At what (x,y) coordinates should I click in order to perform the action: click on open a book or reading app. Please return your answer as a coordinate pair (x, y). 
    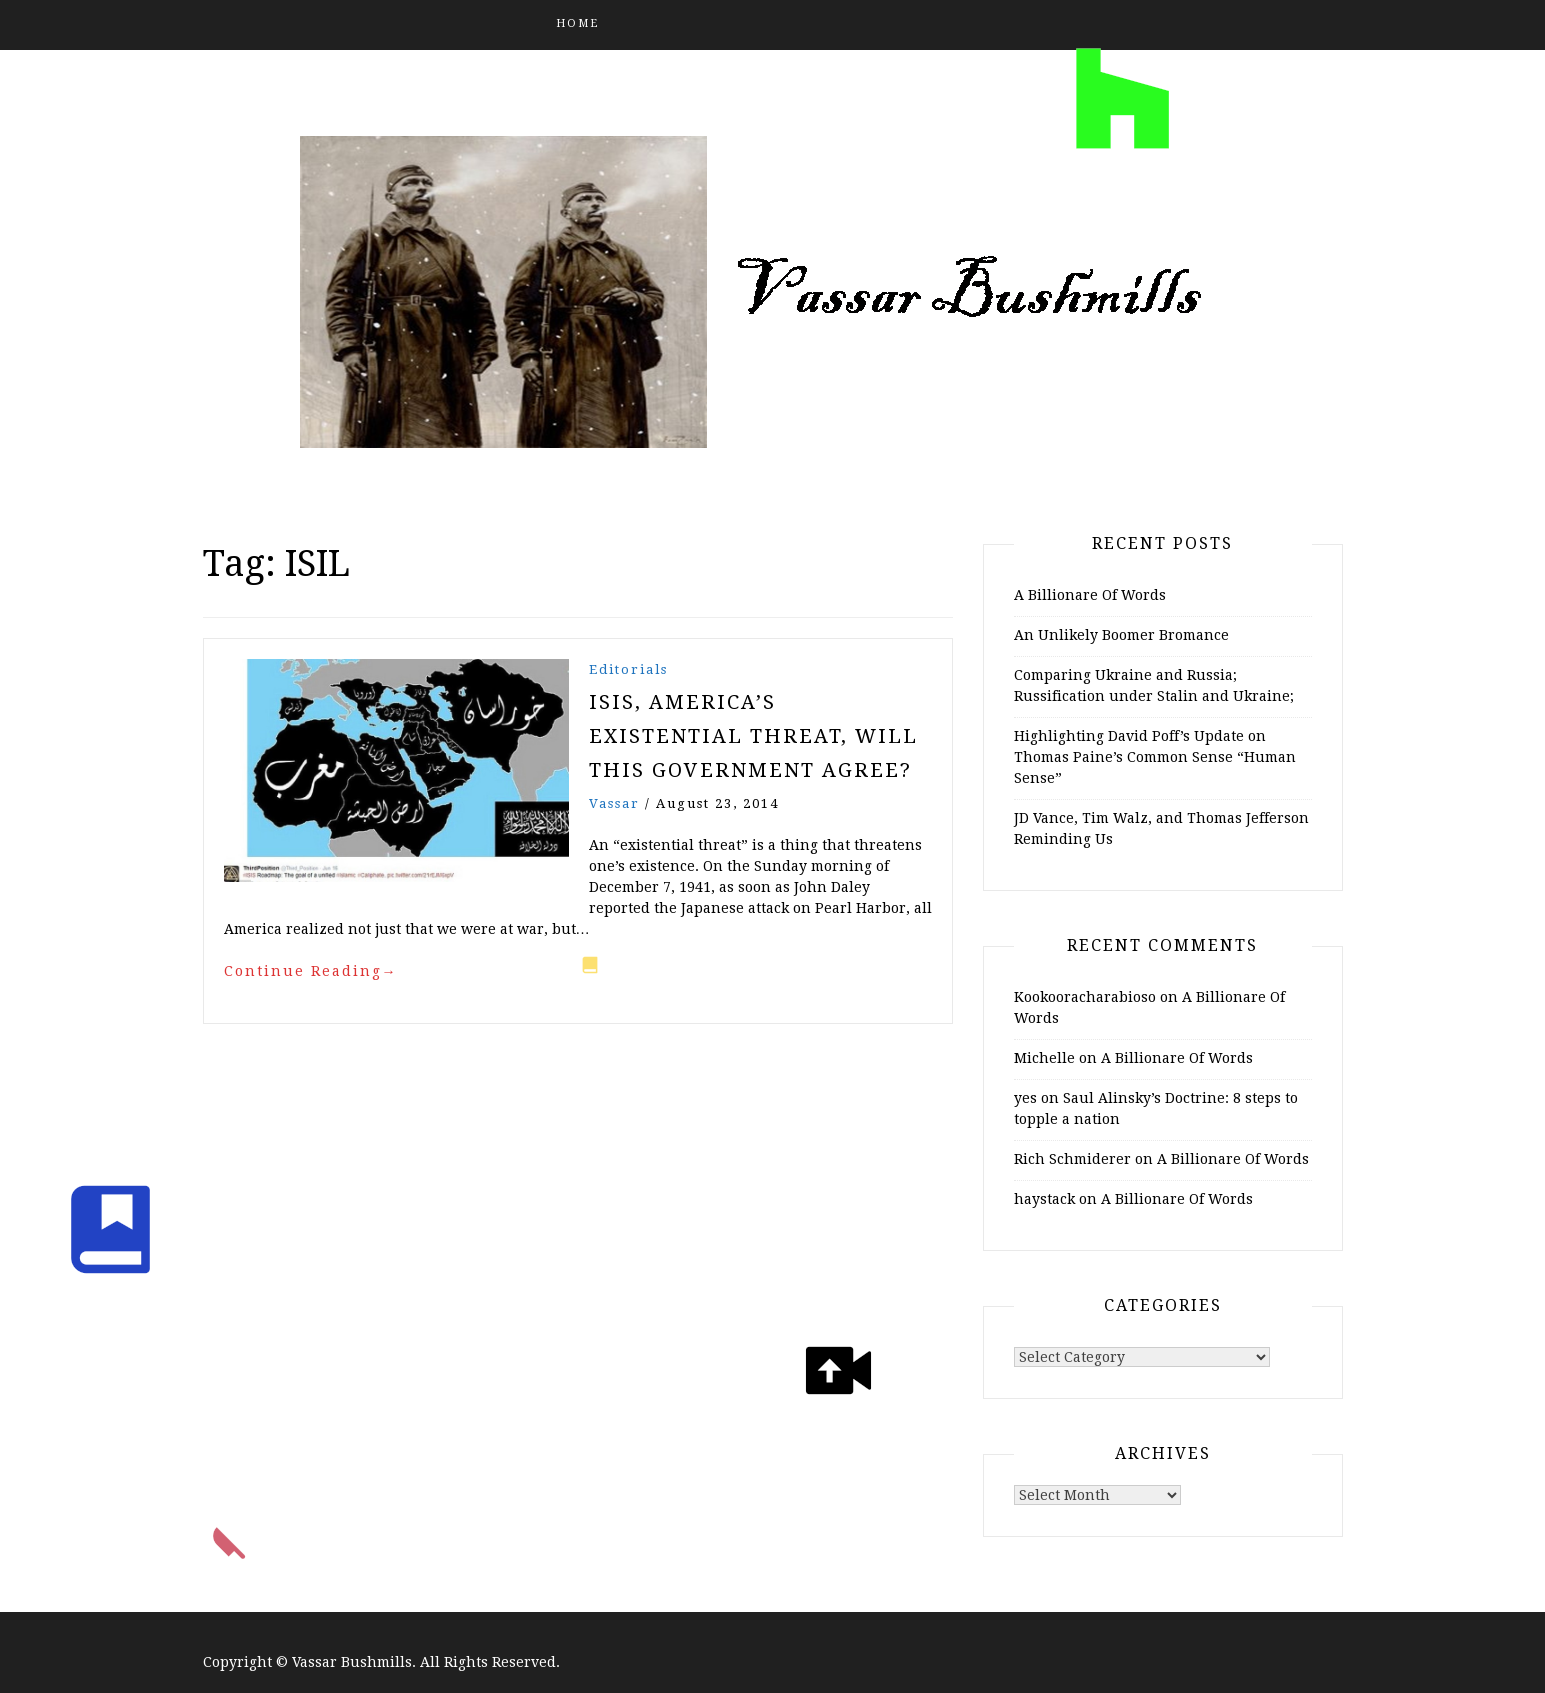
    Looking at the image, I should click on (590, 965).